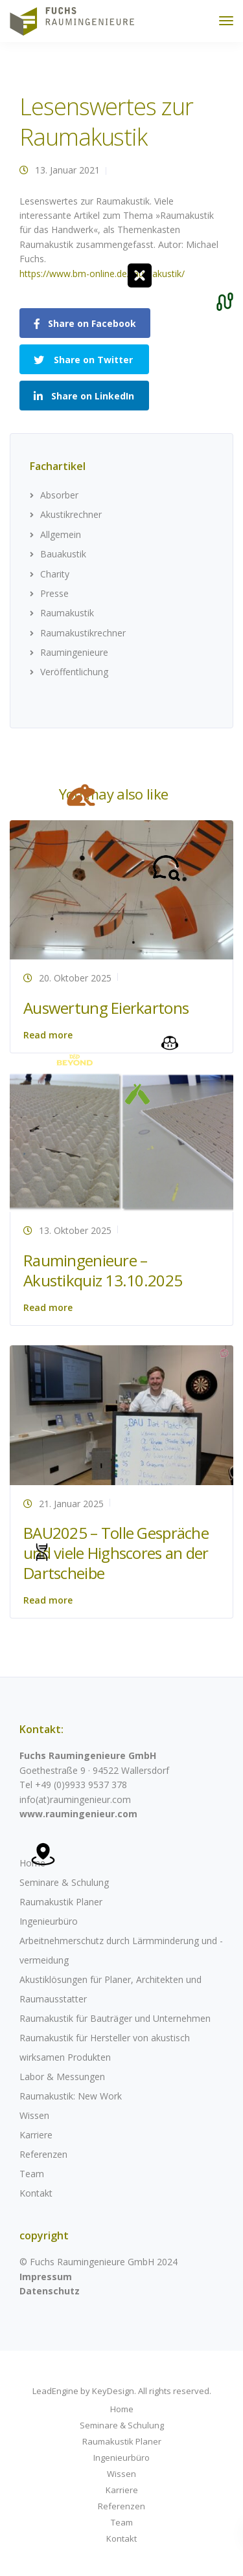  I want to click on view location area or zone on map, so click(43, 1854).